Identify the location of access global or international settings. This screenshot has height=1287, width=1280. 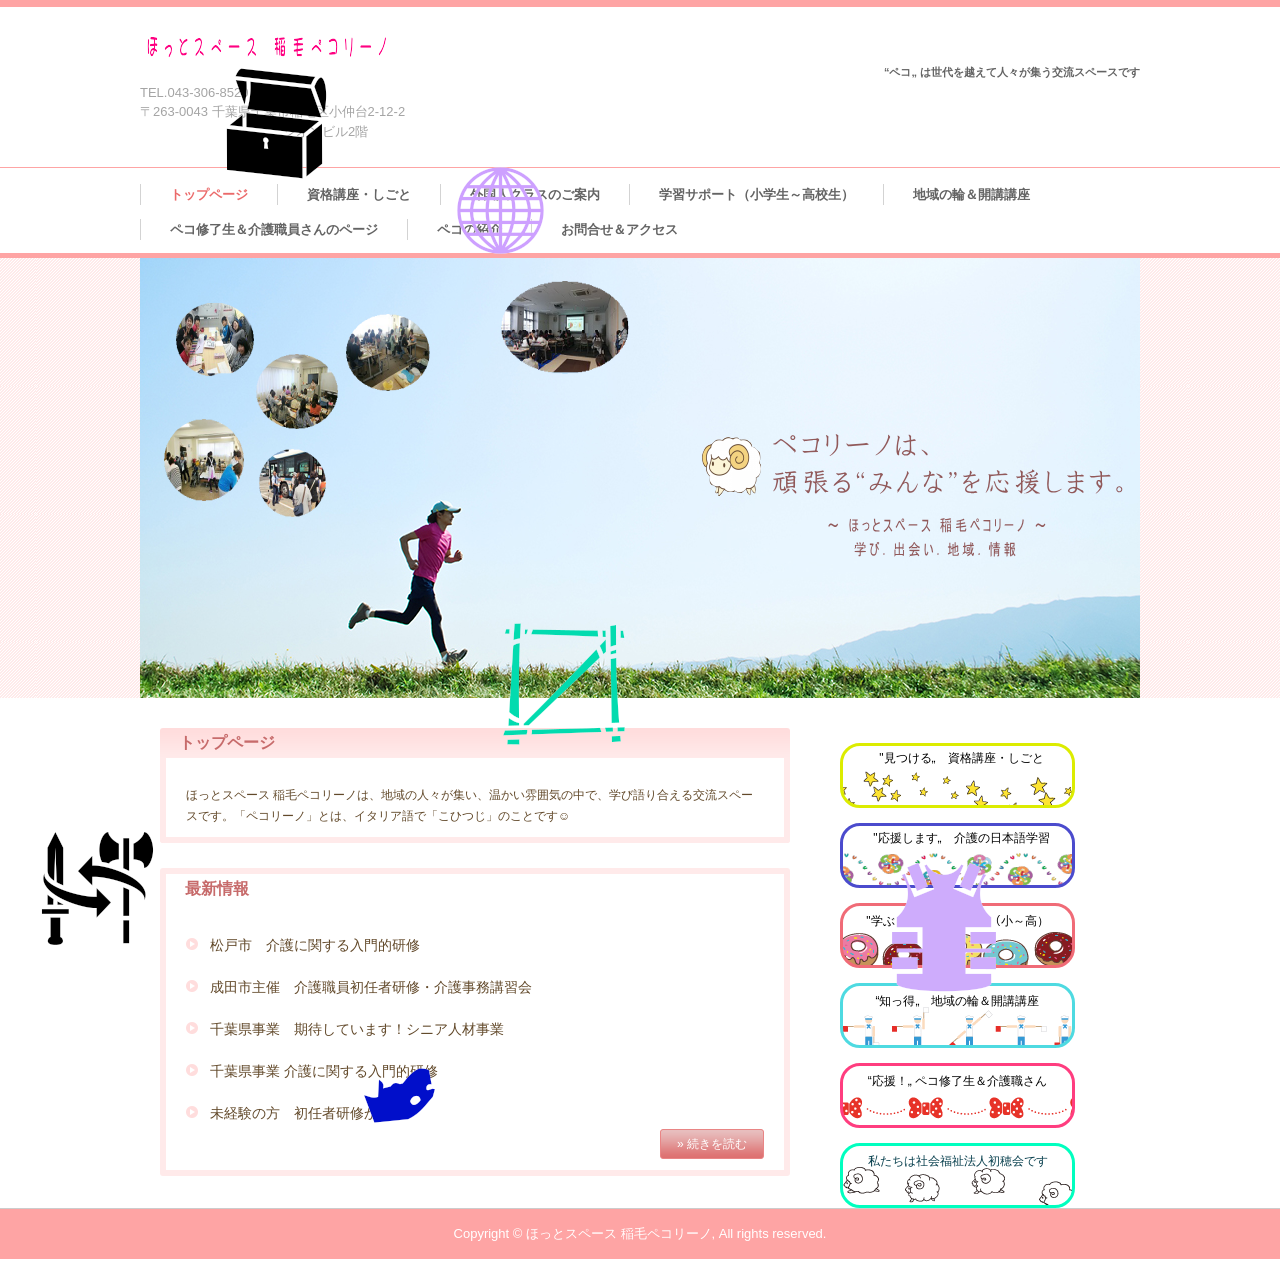
(500, 210).